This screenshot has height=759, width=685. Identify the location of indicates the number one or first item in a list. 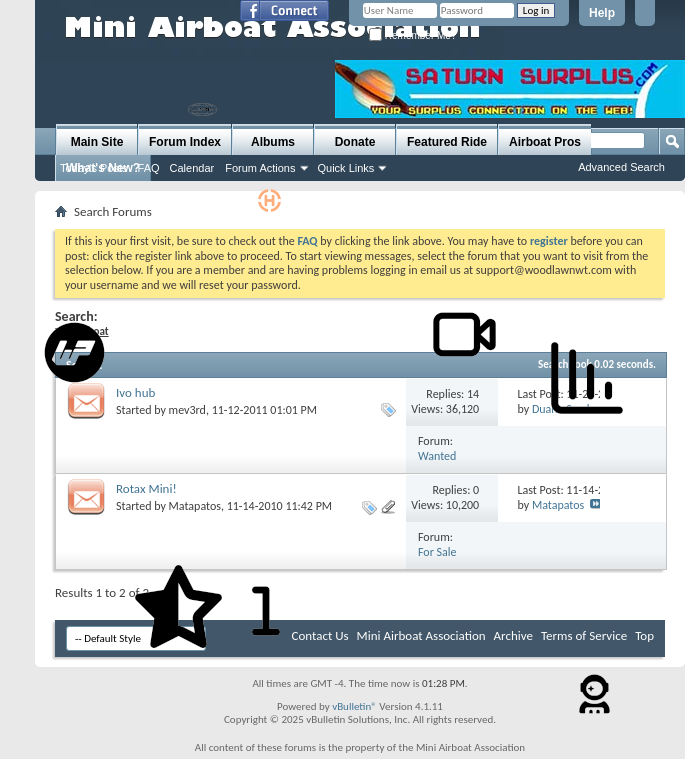
(266, 611).